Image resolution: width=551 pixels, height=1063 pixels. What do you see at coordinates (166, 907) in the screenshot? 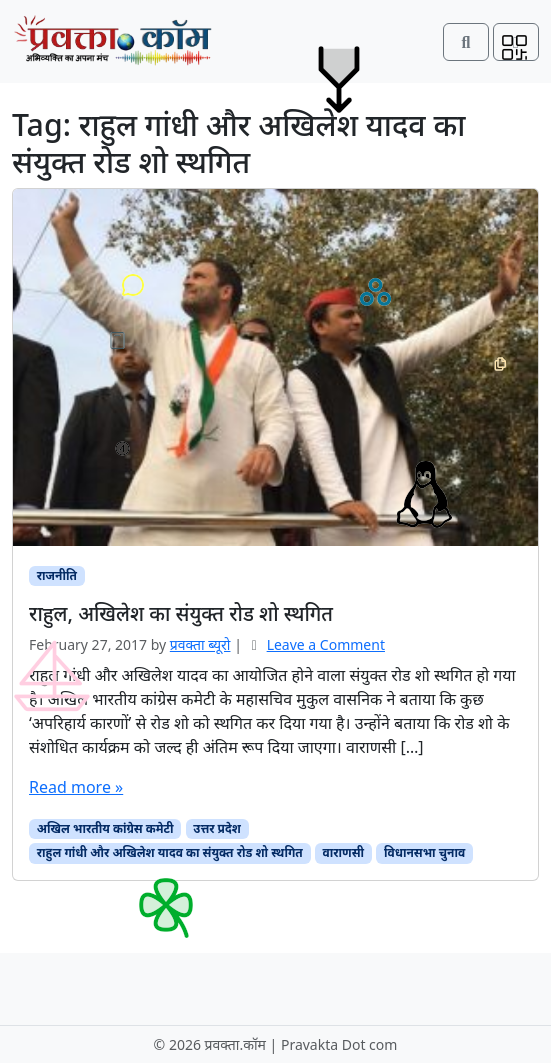
I see `indicates a lucky or bonus reward` at bounding box center [166, 907].